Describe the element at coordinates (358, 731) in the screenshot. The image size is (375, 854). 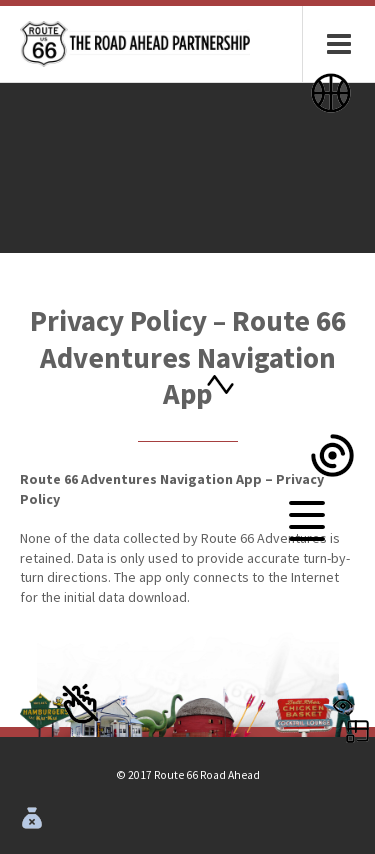
I see `create a table alias or reference` at that location.